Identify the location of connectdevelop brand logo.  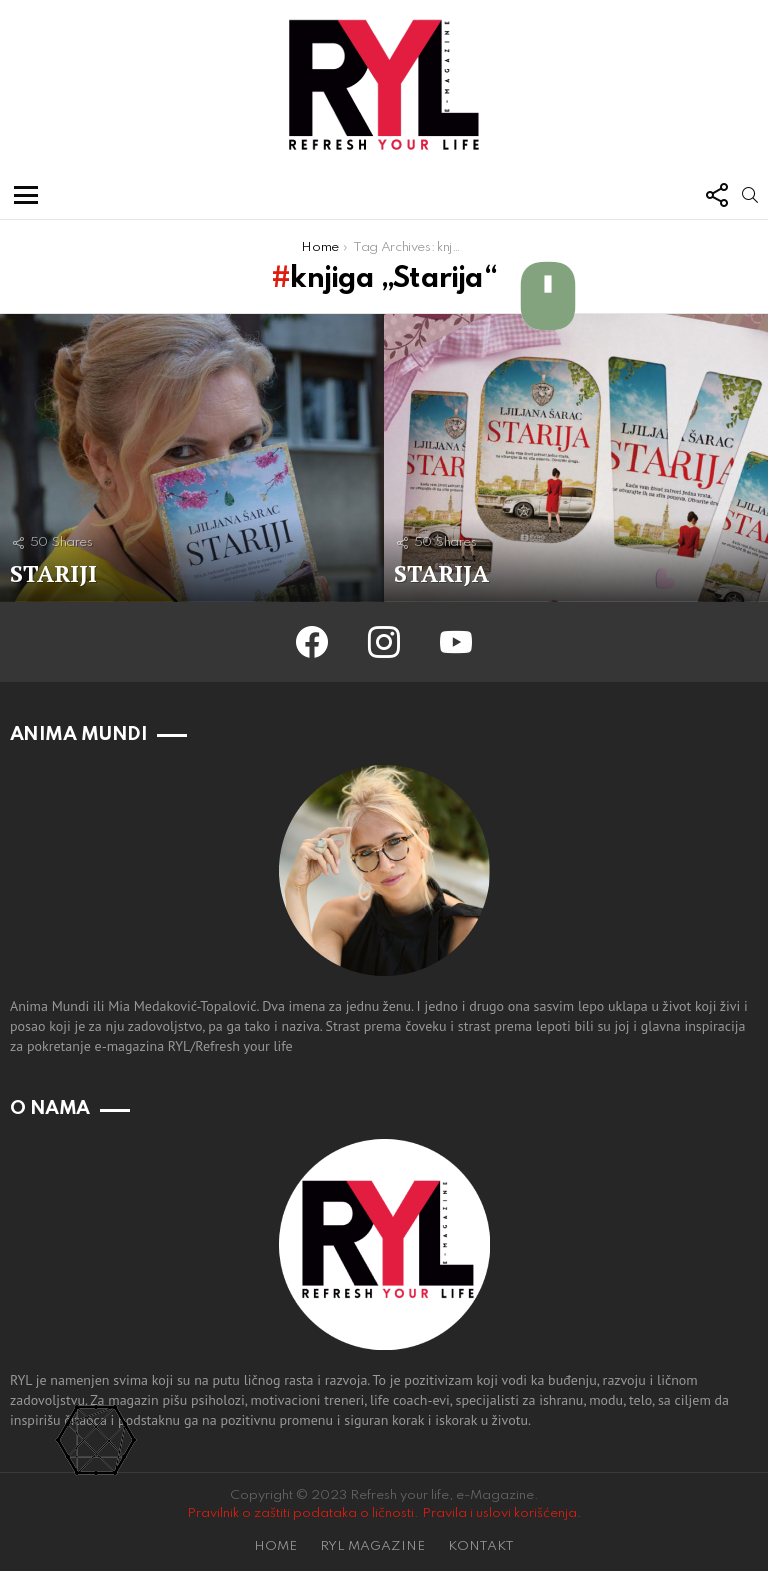
(96, 1440).